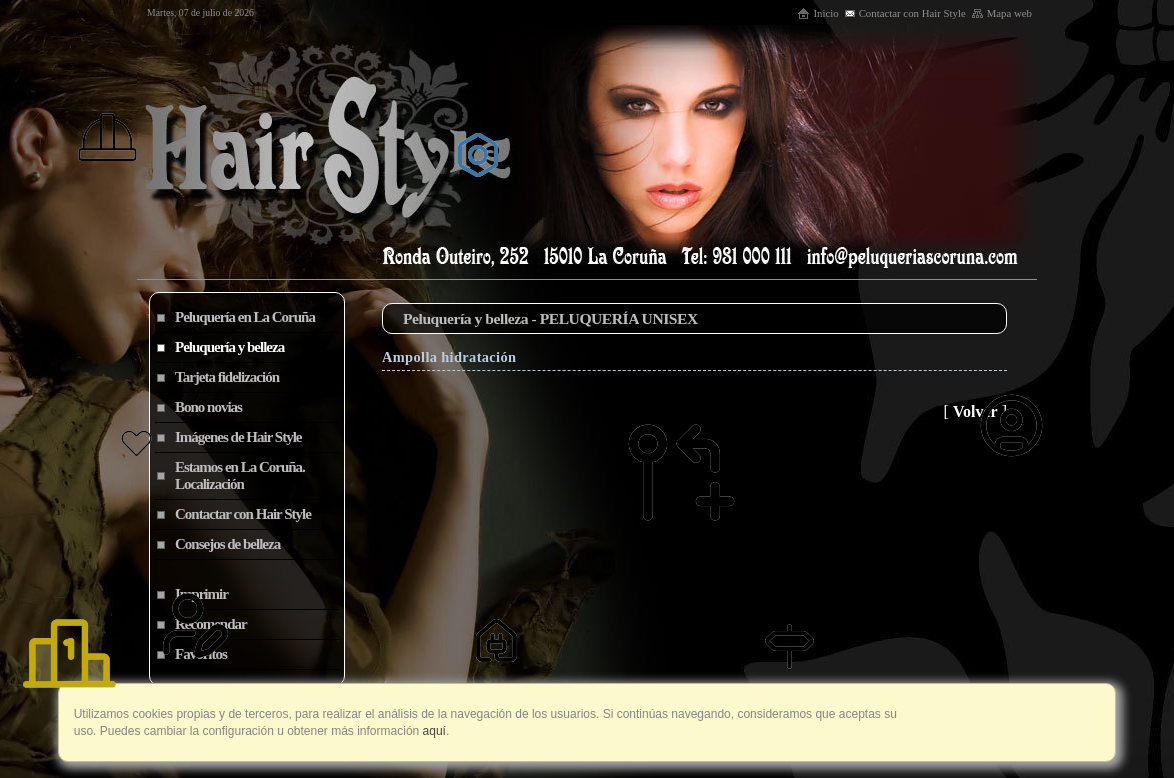  What do you see at coordinates (681, 472) in the screenshot?
I see `create a new pull request` at bounding box center [681, 472].